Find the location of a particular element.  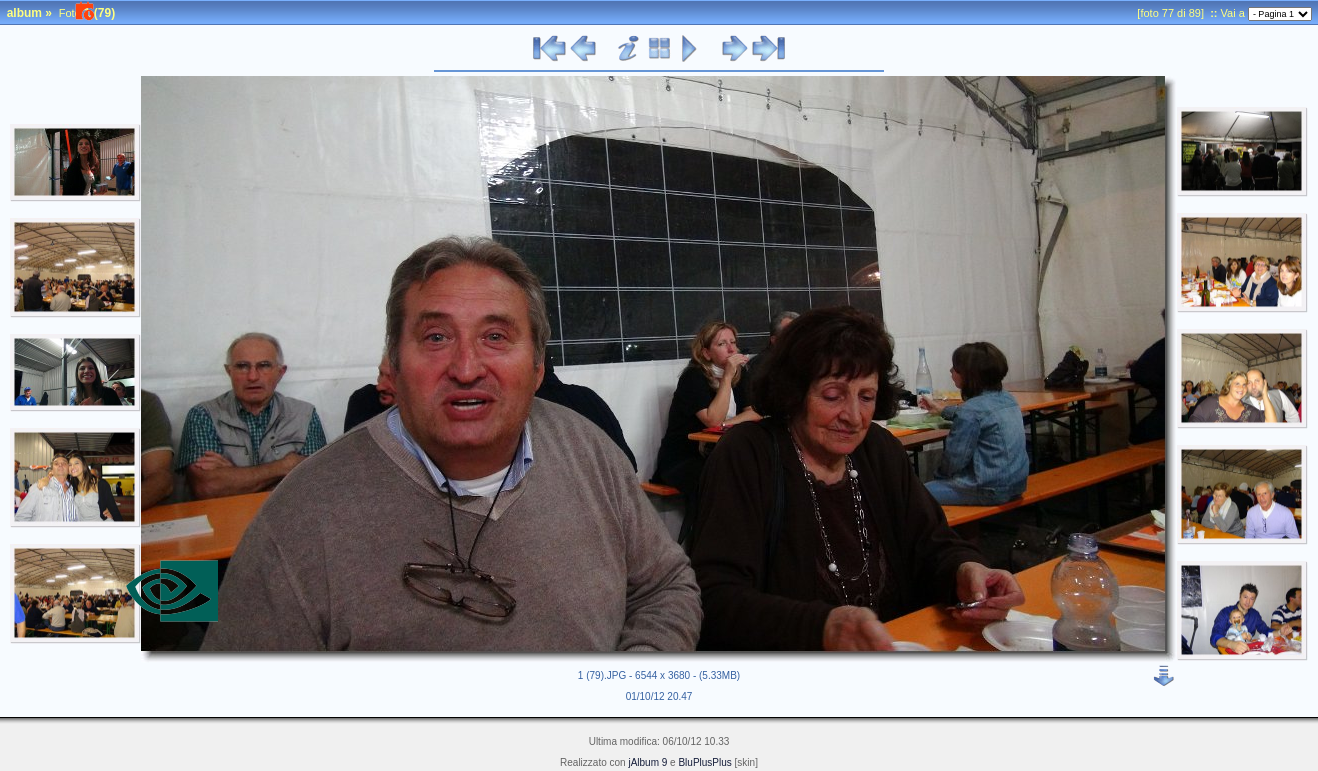

view scheduled events or appointments is located at coordinates (84, 11).